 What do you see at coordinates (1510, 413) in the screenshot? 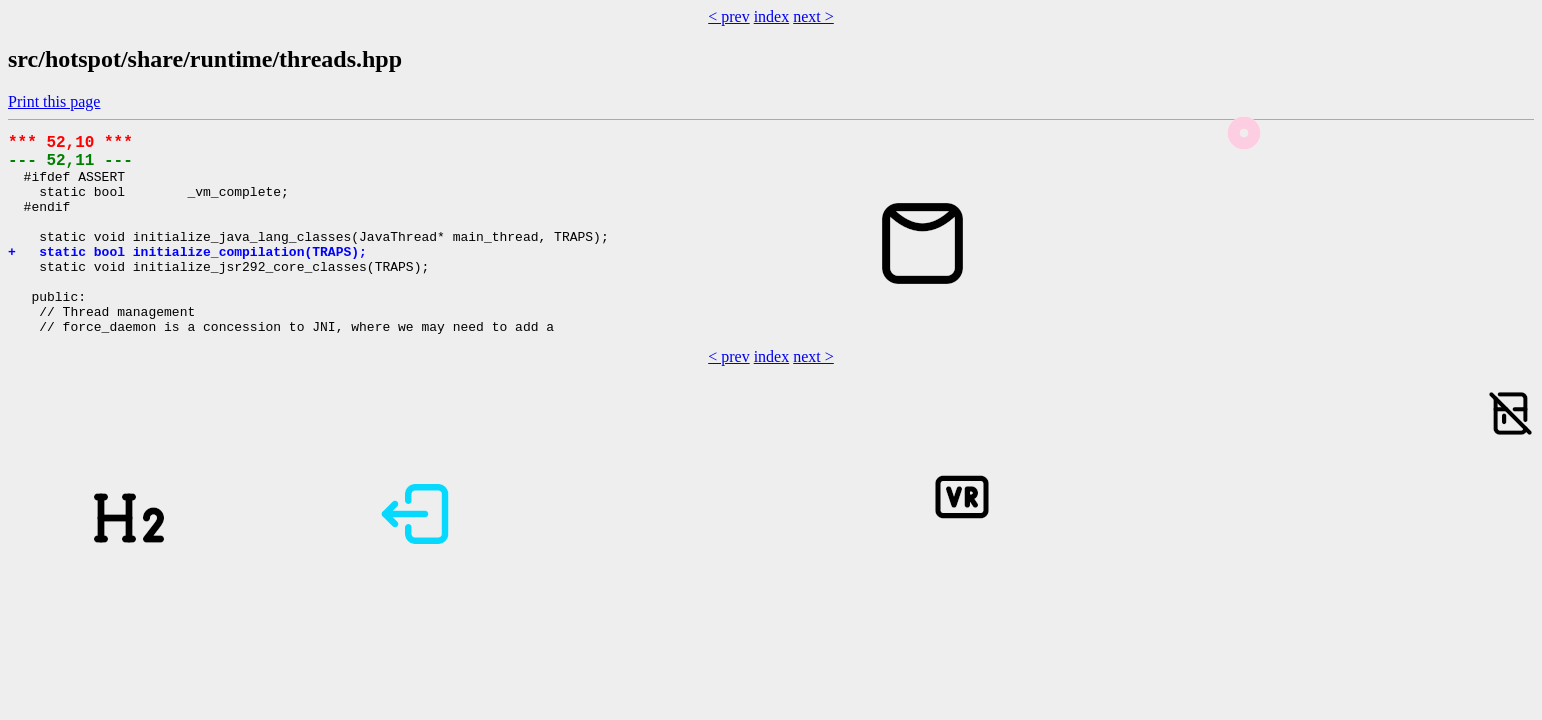
I see `refrigerator or cooling feature disabled` at bounding box center [1510, 413].